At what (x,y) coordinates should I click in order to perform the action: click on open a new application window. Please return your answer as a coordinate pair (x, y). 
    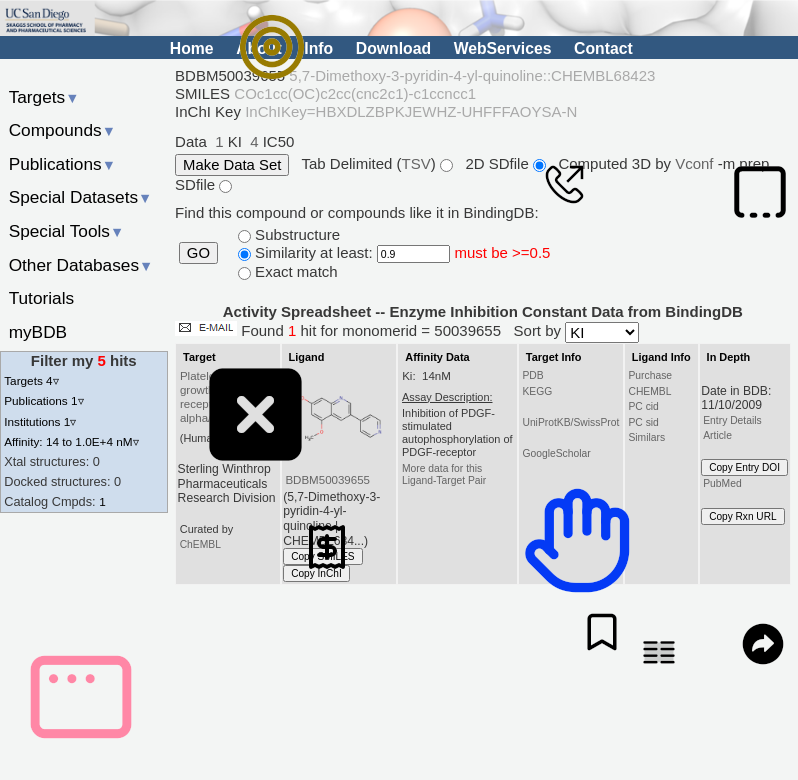
    Looking at the image, I should click on (81, 697).